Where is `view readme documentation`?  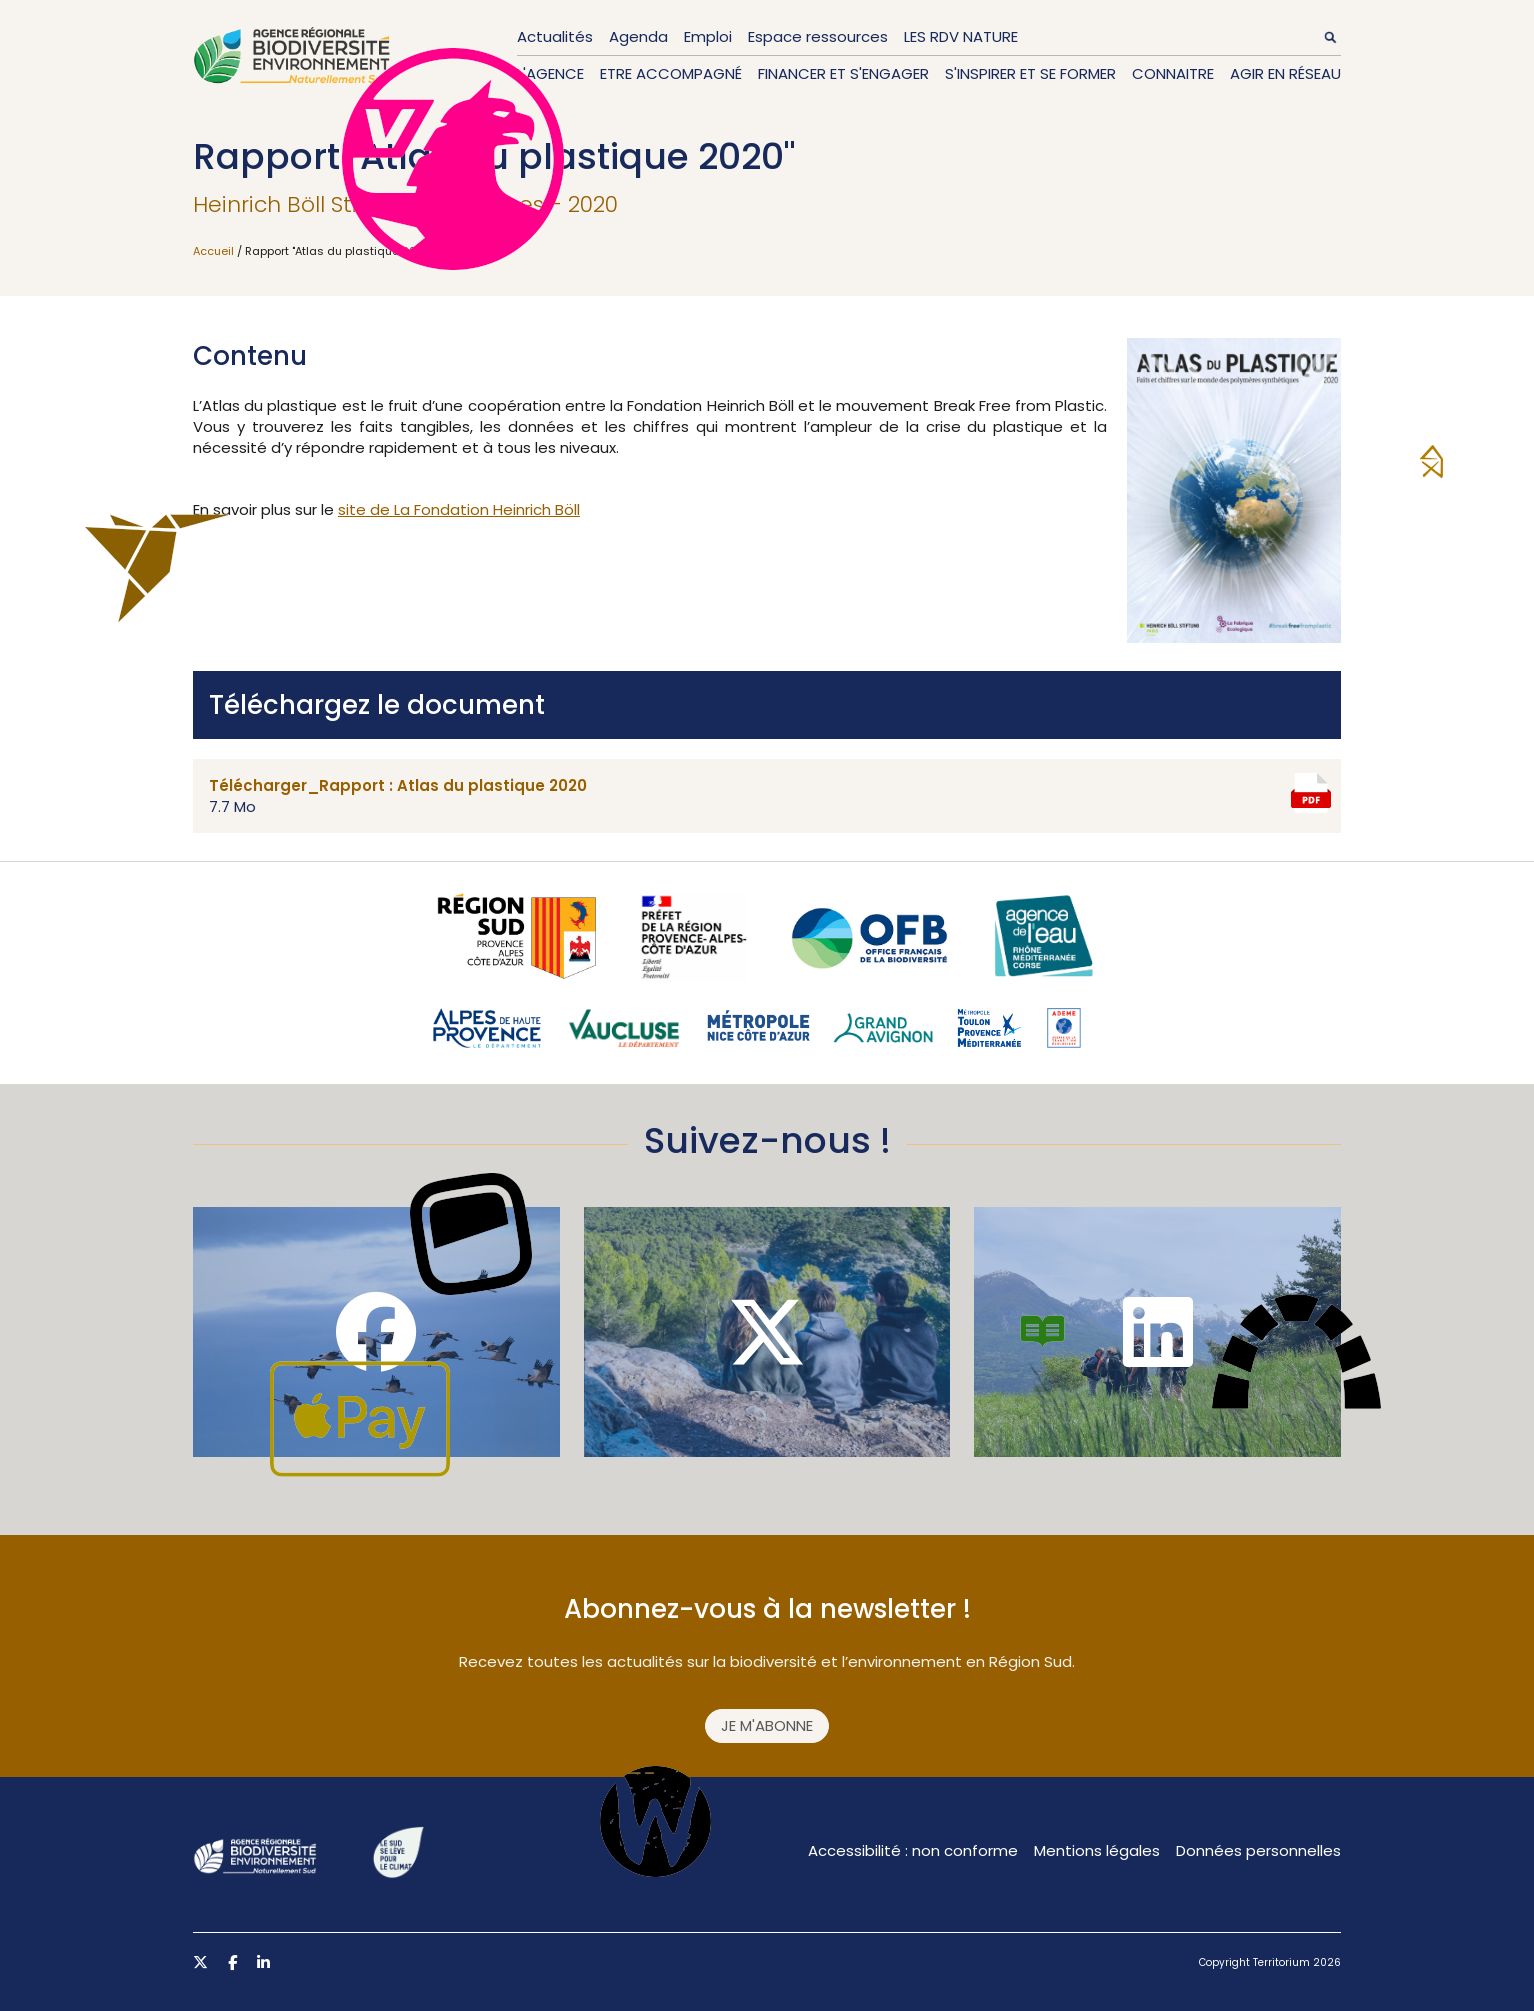 view readme documentation is located at coordinates (1042, 1331).